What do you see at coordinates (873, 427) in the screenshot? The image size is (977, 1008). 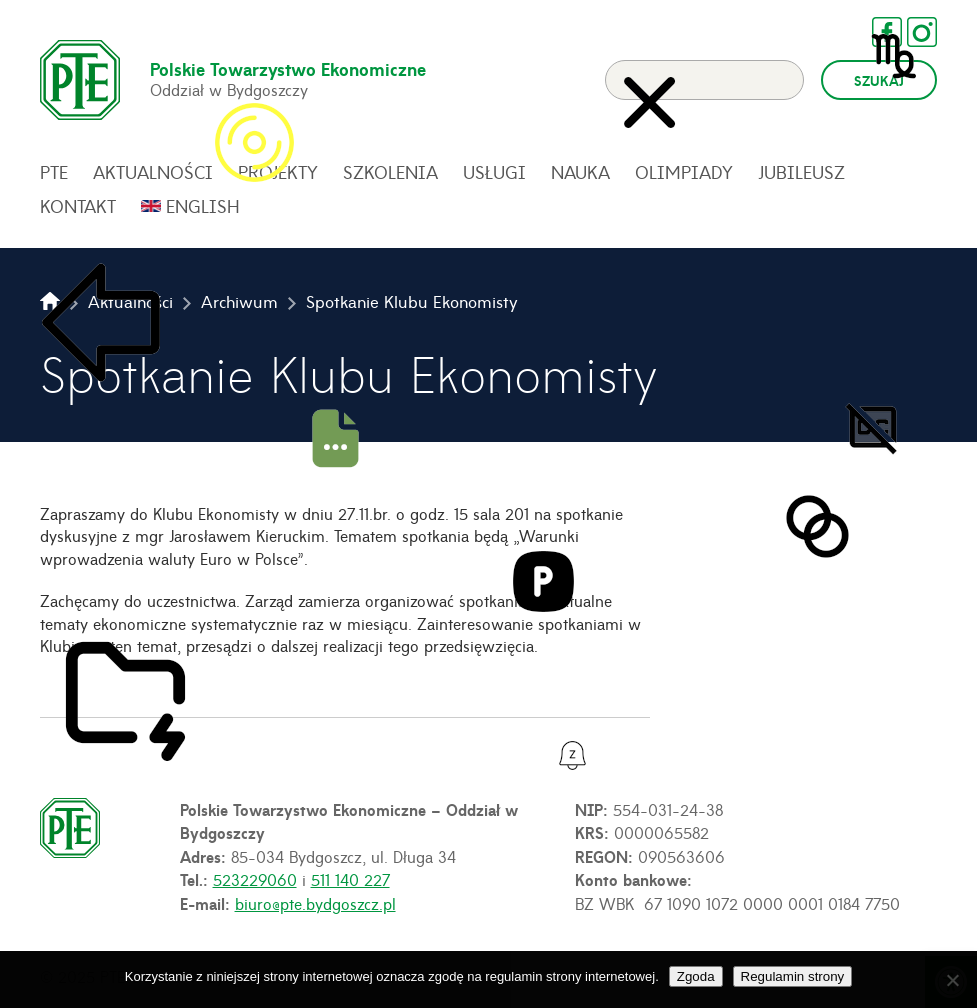 I see `closed captions are disabled` at bounding box center [873, 427].